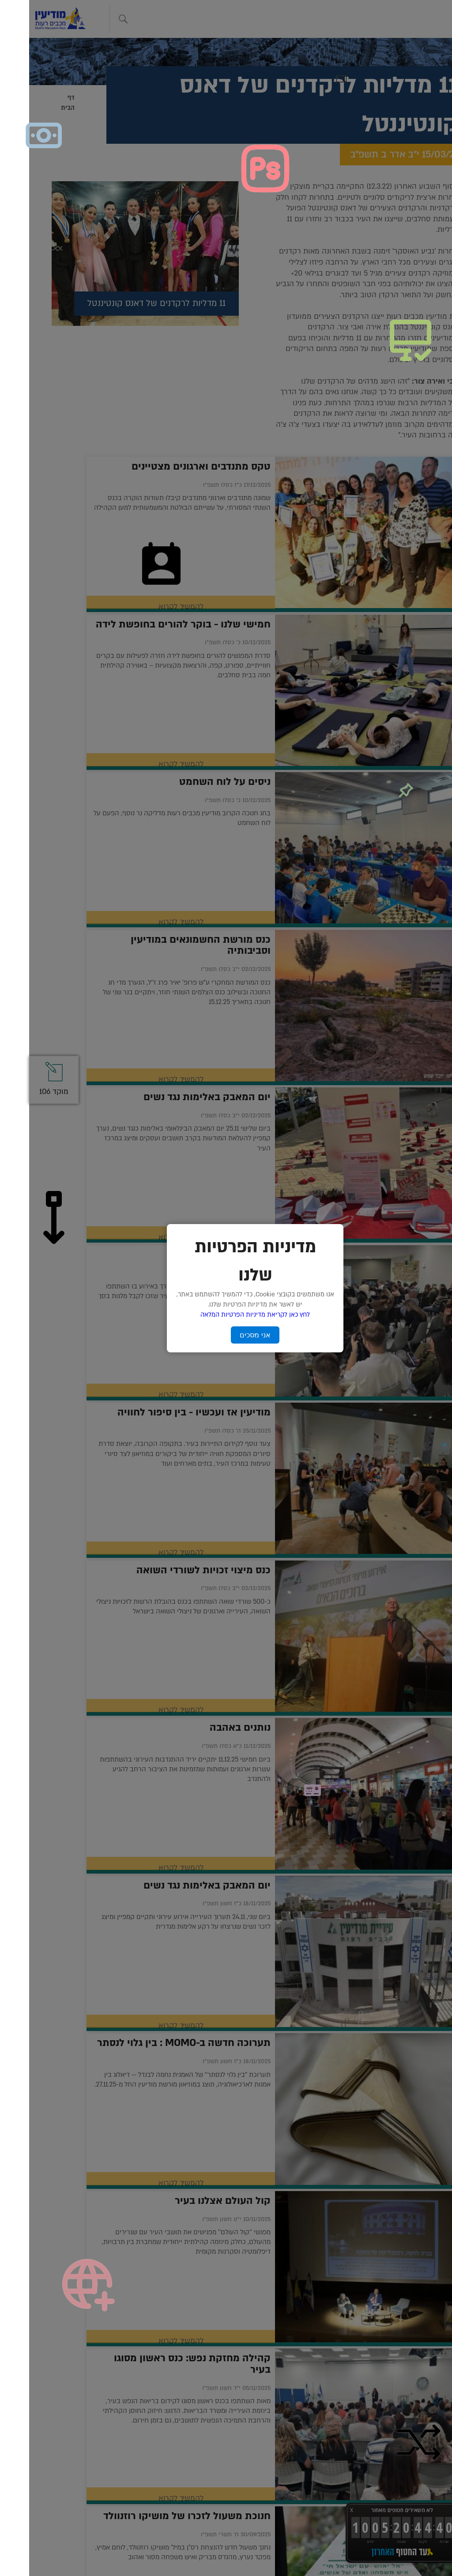 The image size is (452, 2576). What do you see at coordinates (44, 135) in the screenshot?
I see `make a payment or transaction` at bounding box center [44, 135].